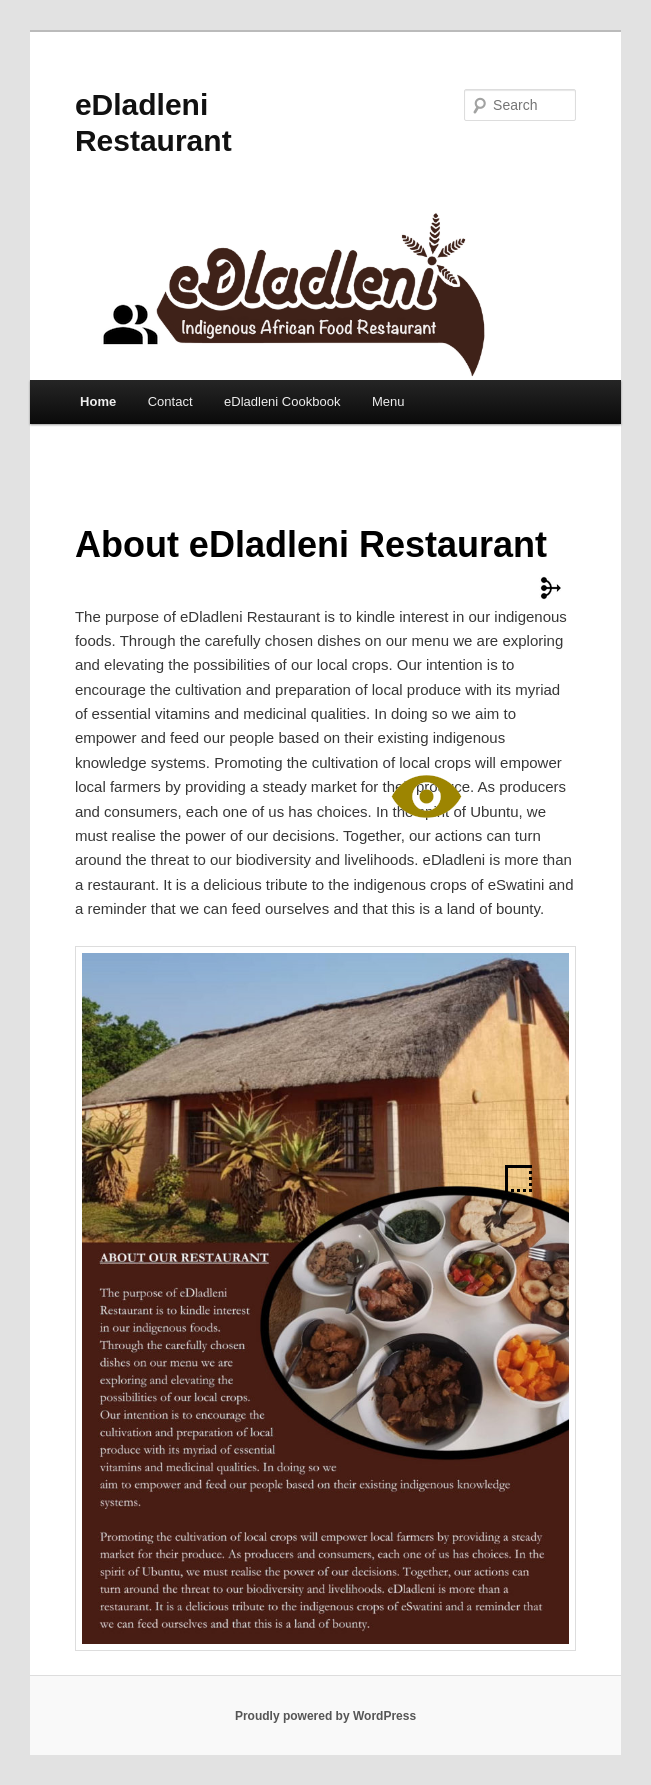 Image resolution: width=651 pixels, height=1785 pixels. What do you see at coordinates (130, 324) in the screenshot?
I see `view contacts or people list` at bounding box center [130, 324].